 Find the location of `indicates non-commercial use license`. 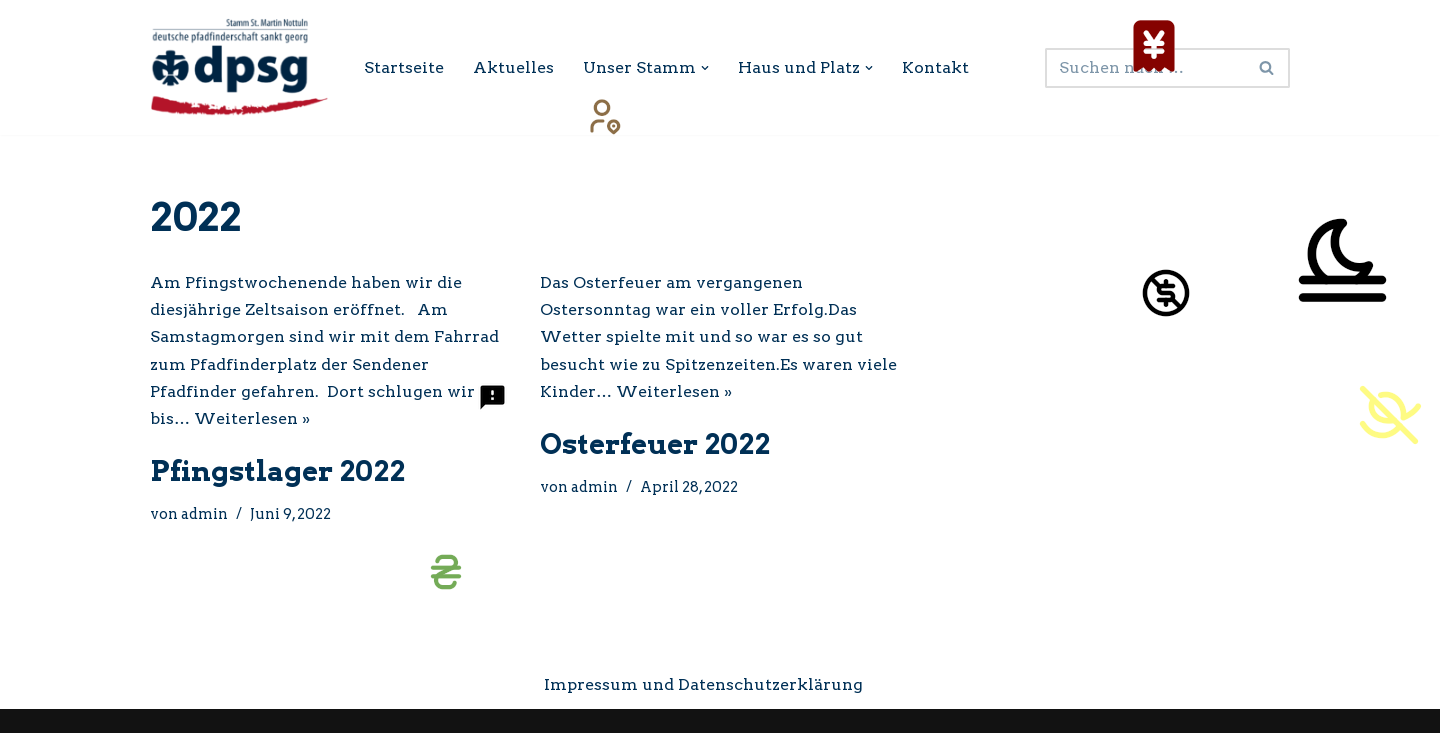

indicates non-commercial use license is located at coordinates (1166, 293).